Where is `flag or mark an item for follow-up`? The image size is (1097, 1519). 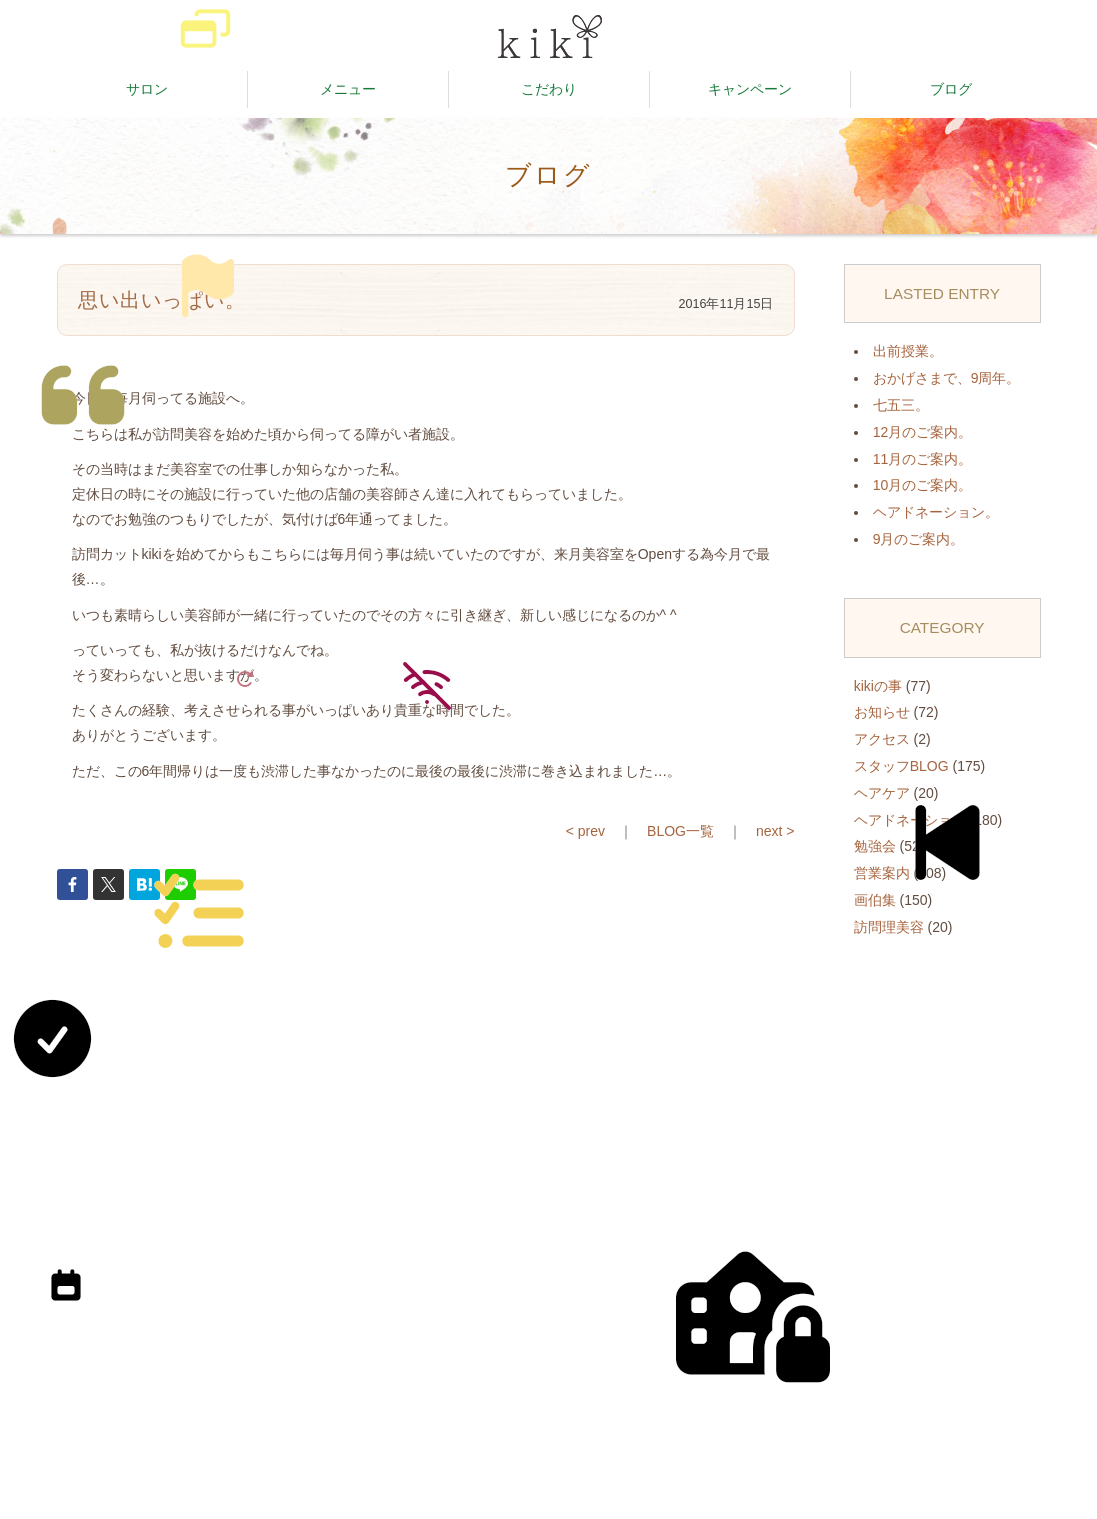 flag or mark an item for follow-up is located at coordinates (208, 285).